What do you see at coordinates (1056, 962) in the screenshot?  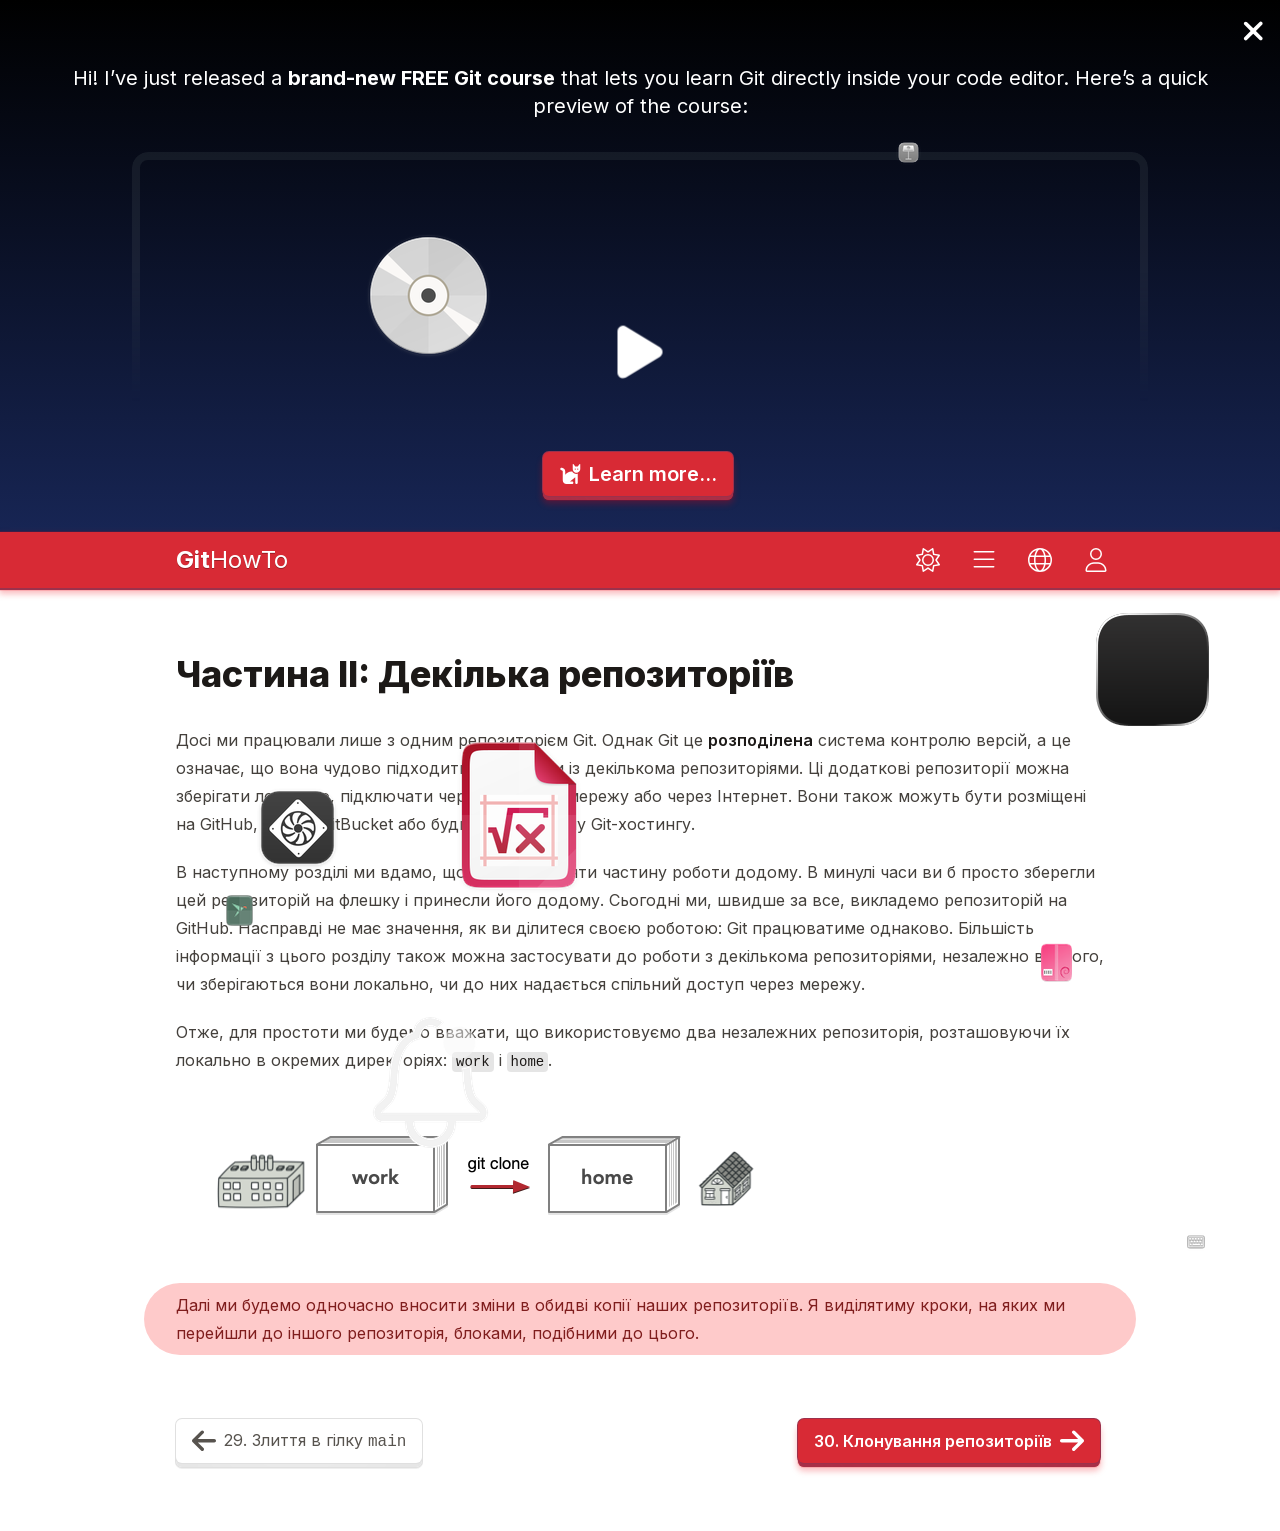 I see `debian software package file` at bounding box center [1056, 962].